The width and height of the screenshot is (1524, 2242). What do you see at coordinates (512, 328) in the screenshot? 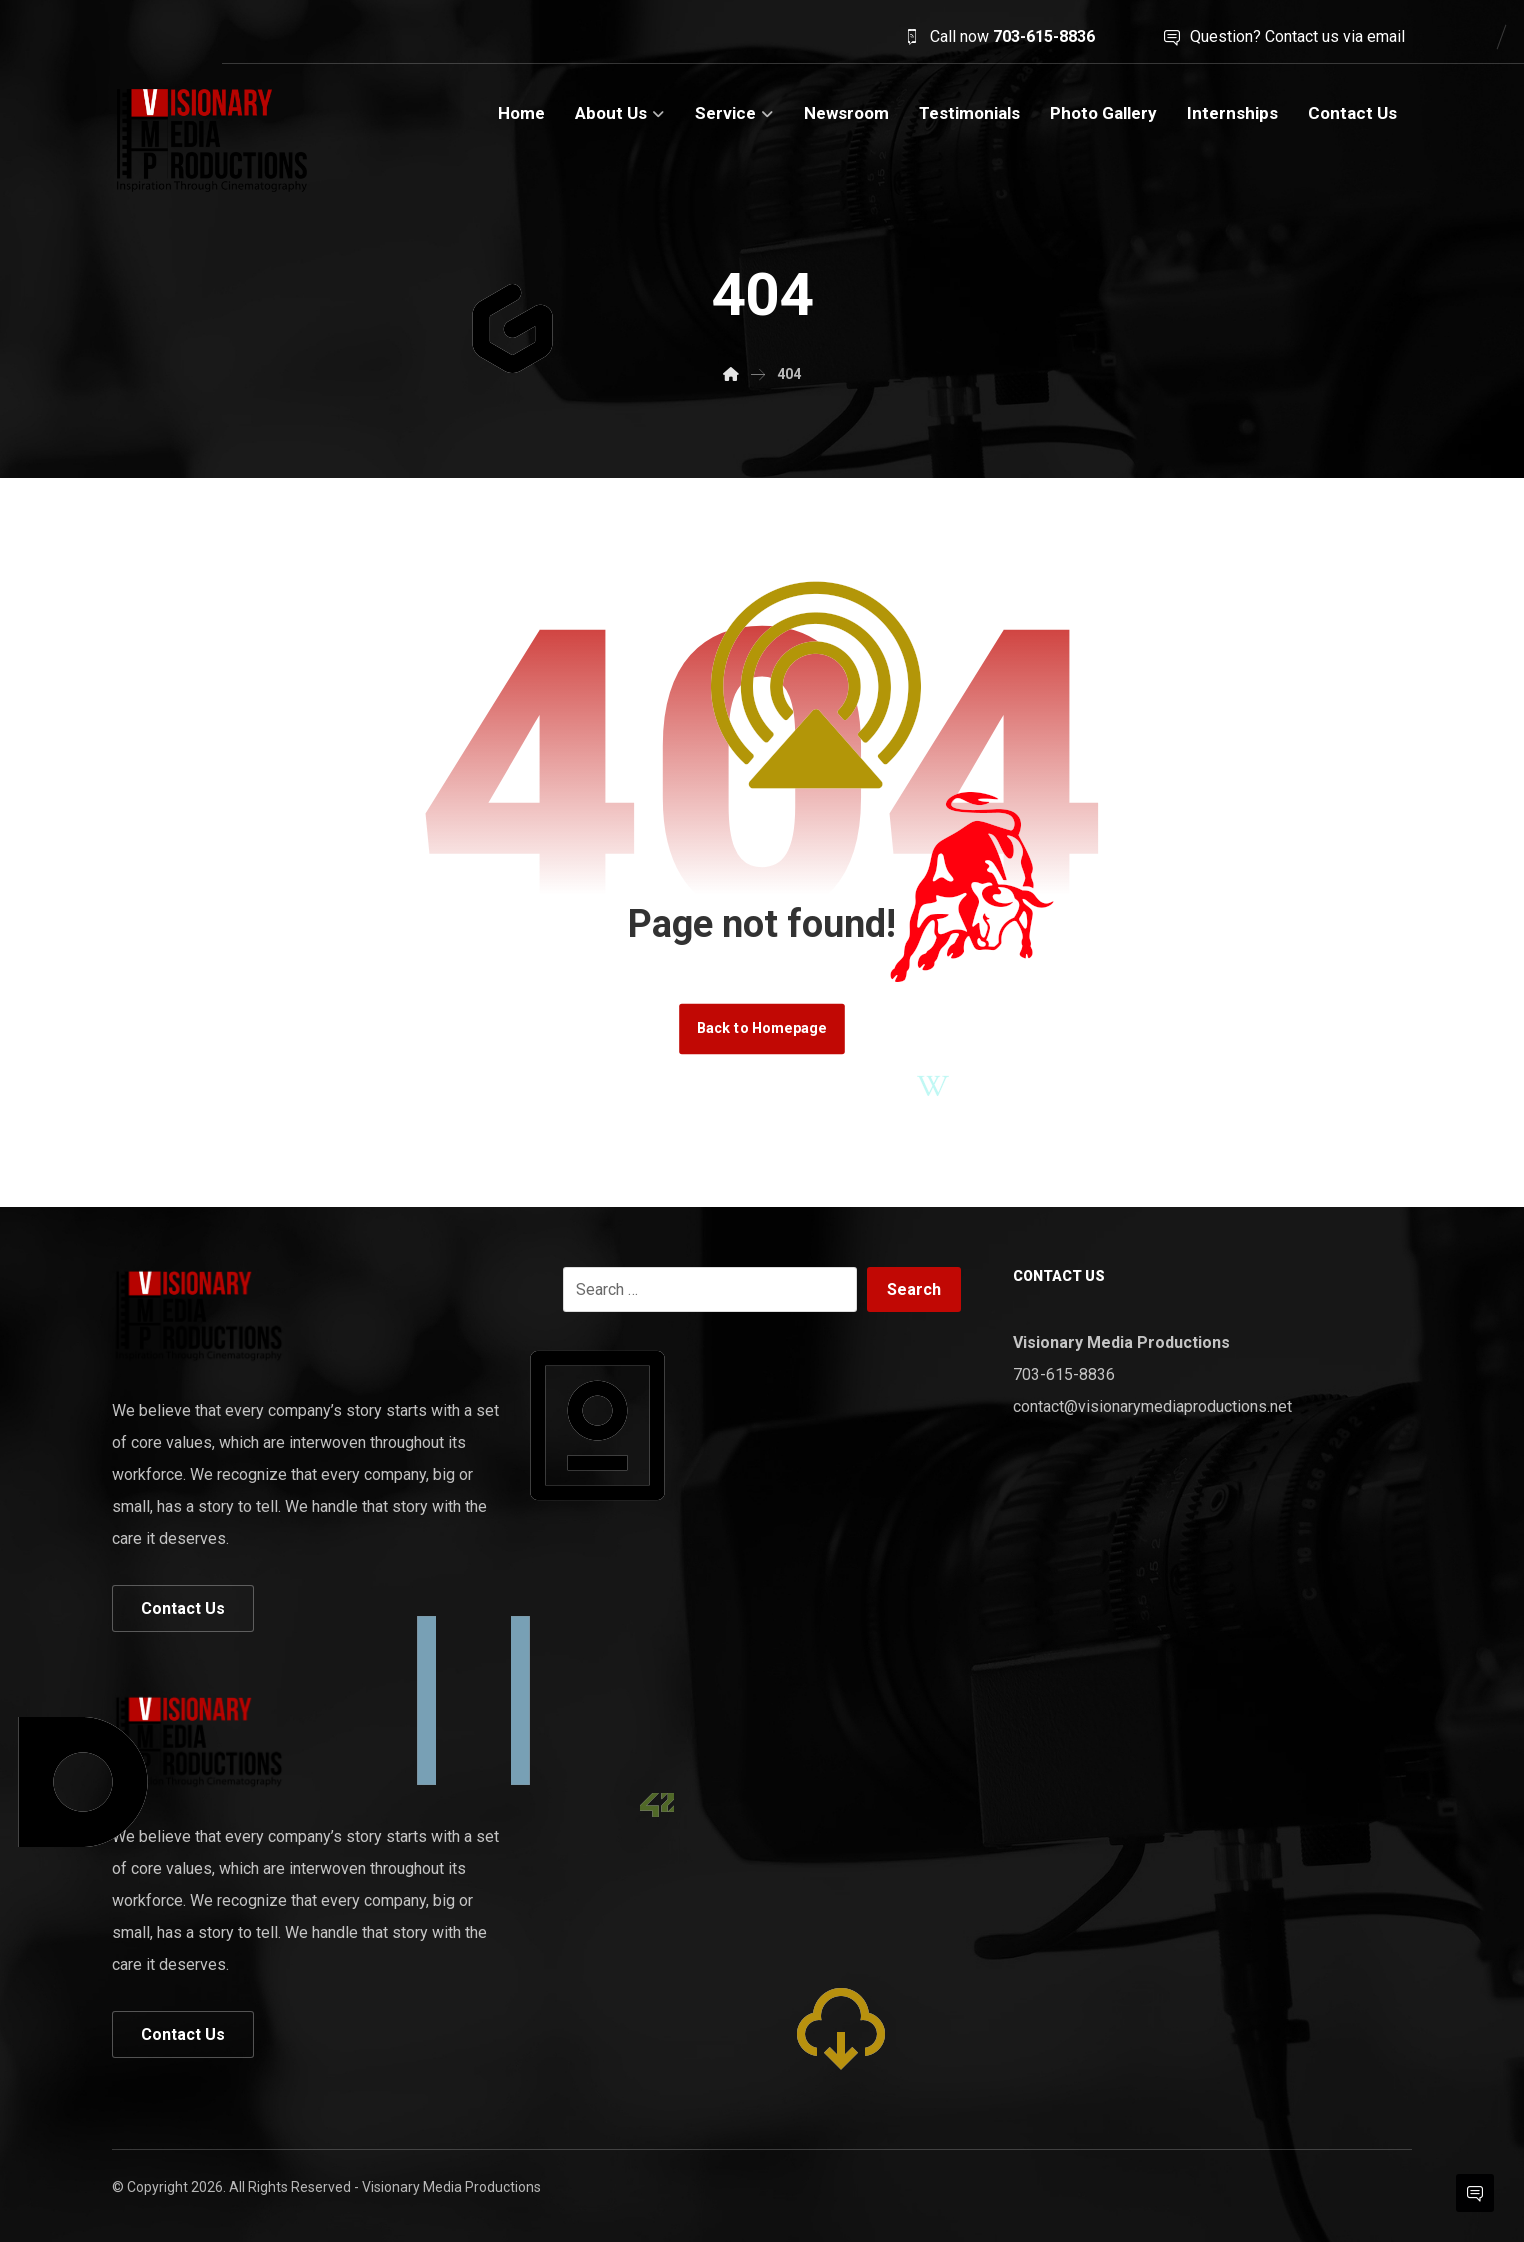
I see `open gitpod cloud development environment` at bounding box center [512, 328].